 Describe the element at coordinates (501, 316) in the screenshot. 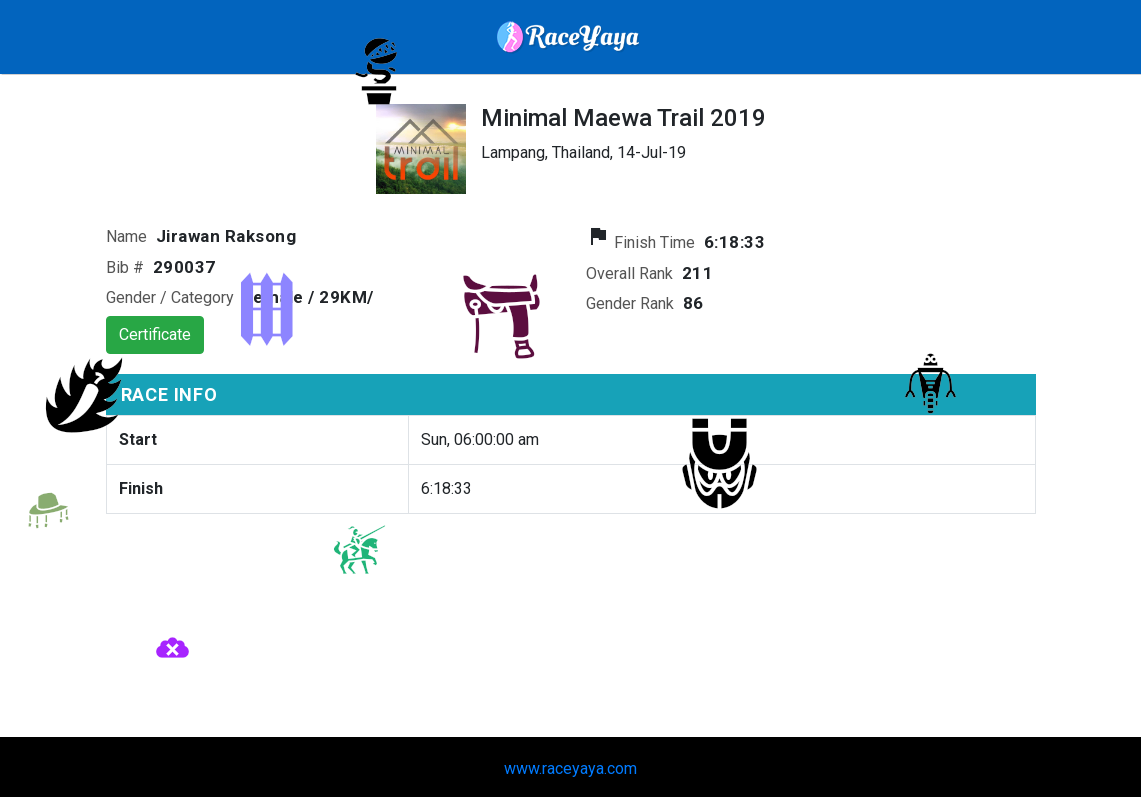

I see `equip saddle to mount` at that location.